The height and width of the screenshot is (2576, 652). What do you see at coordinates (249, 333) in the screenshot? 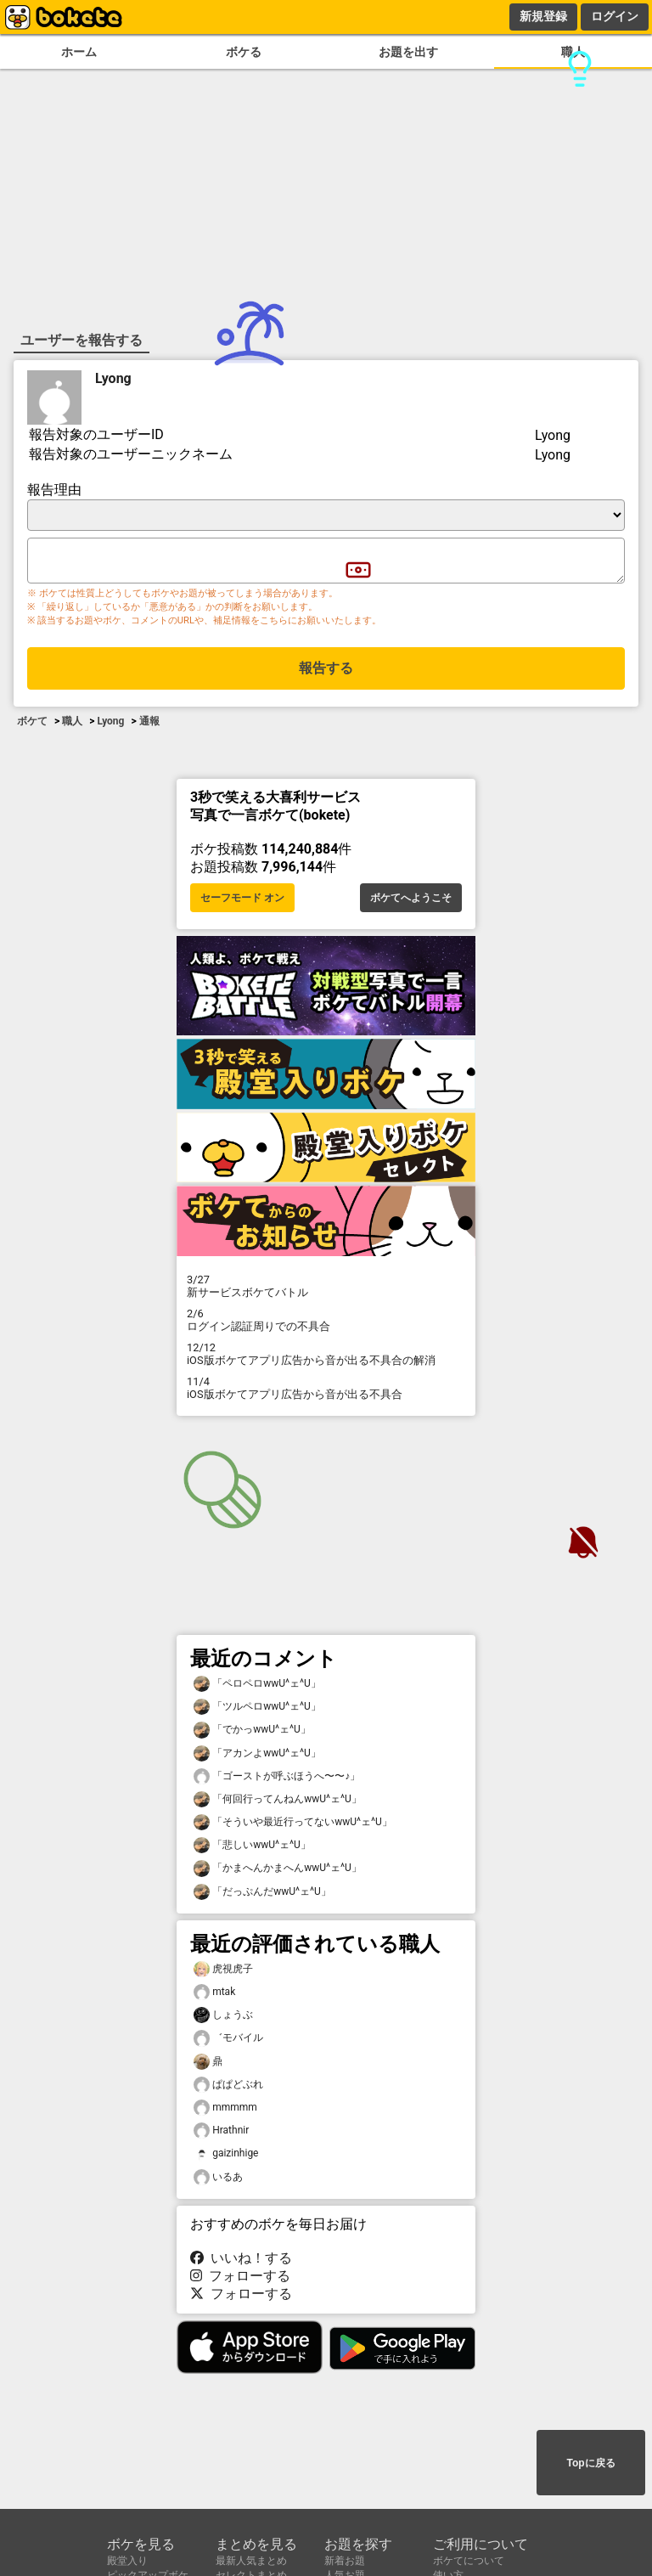
I see `indicates vacation or travel mode` at bounding box center [249, 333].